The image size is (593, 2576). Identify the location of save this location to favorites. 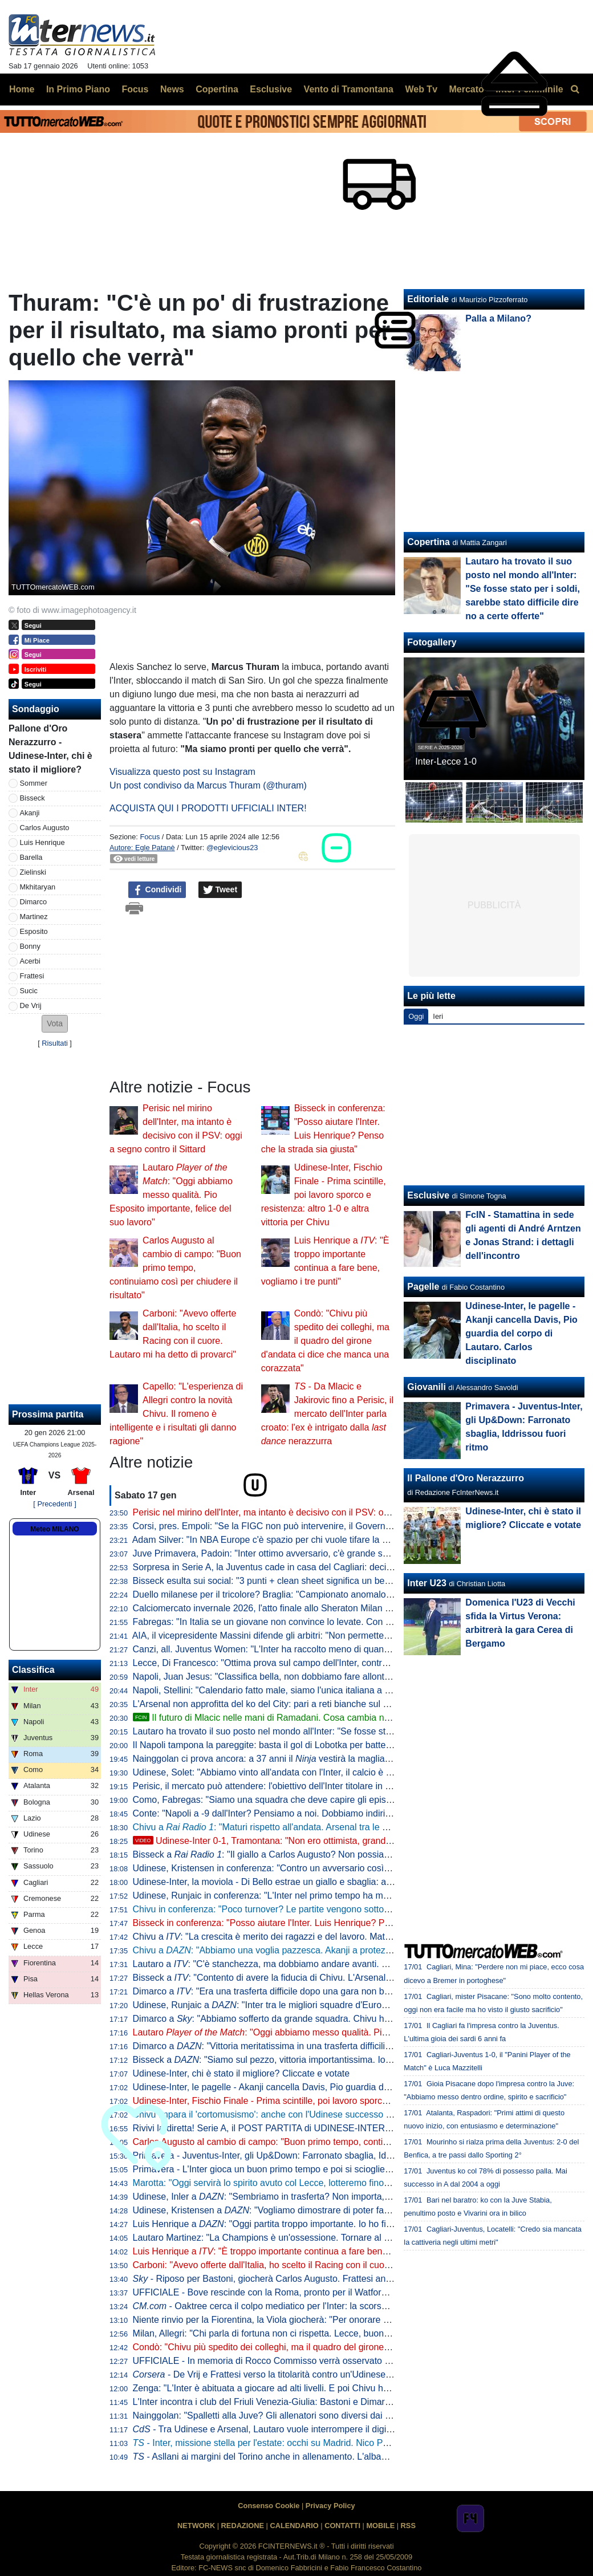
(135, 2134).